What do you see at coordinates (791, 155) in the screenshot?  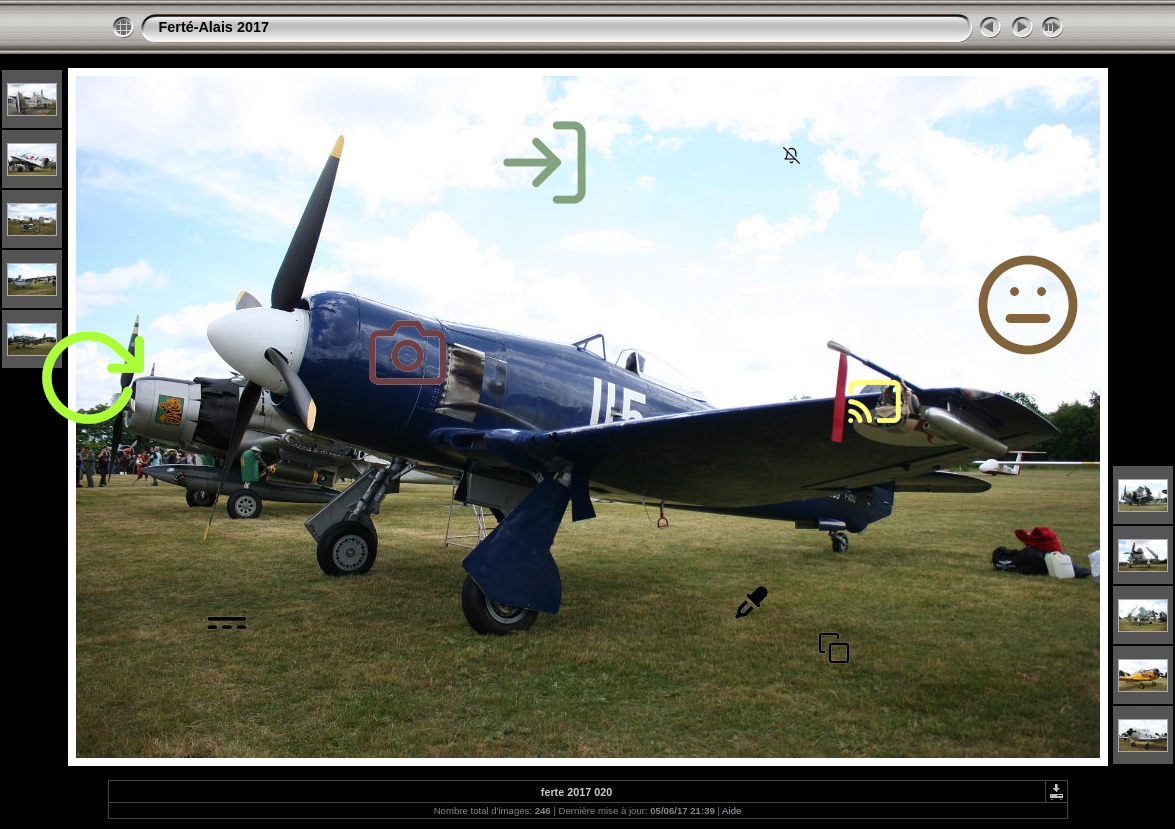 I see `mute notifications` at bounding box center [791, 155].